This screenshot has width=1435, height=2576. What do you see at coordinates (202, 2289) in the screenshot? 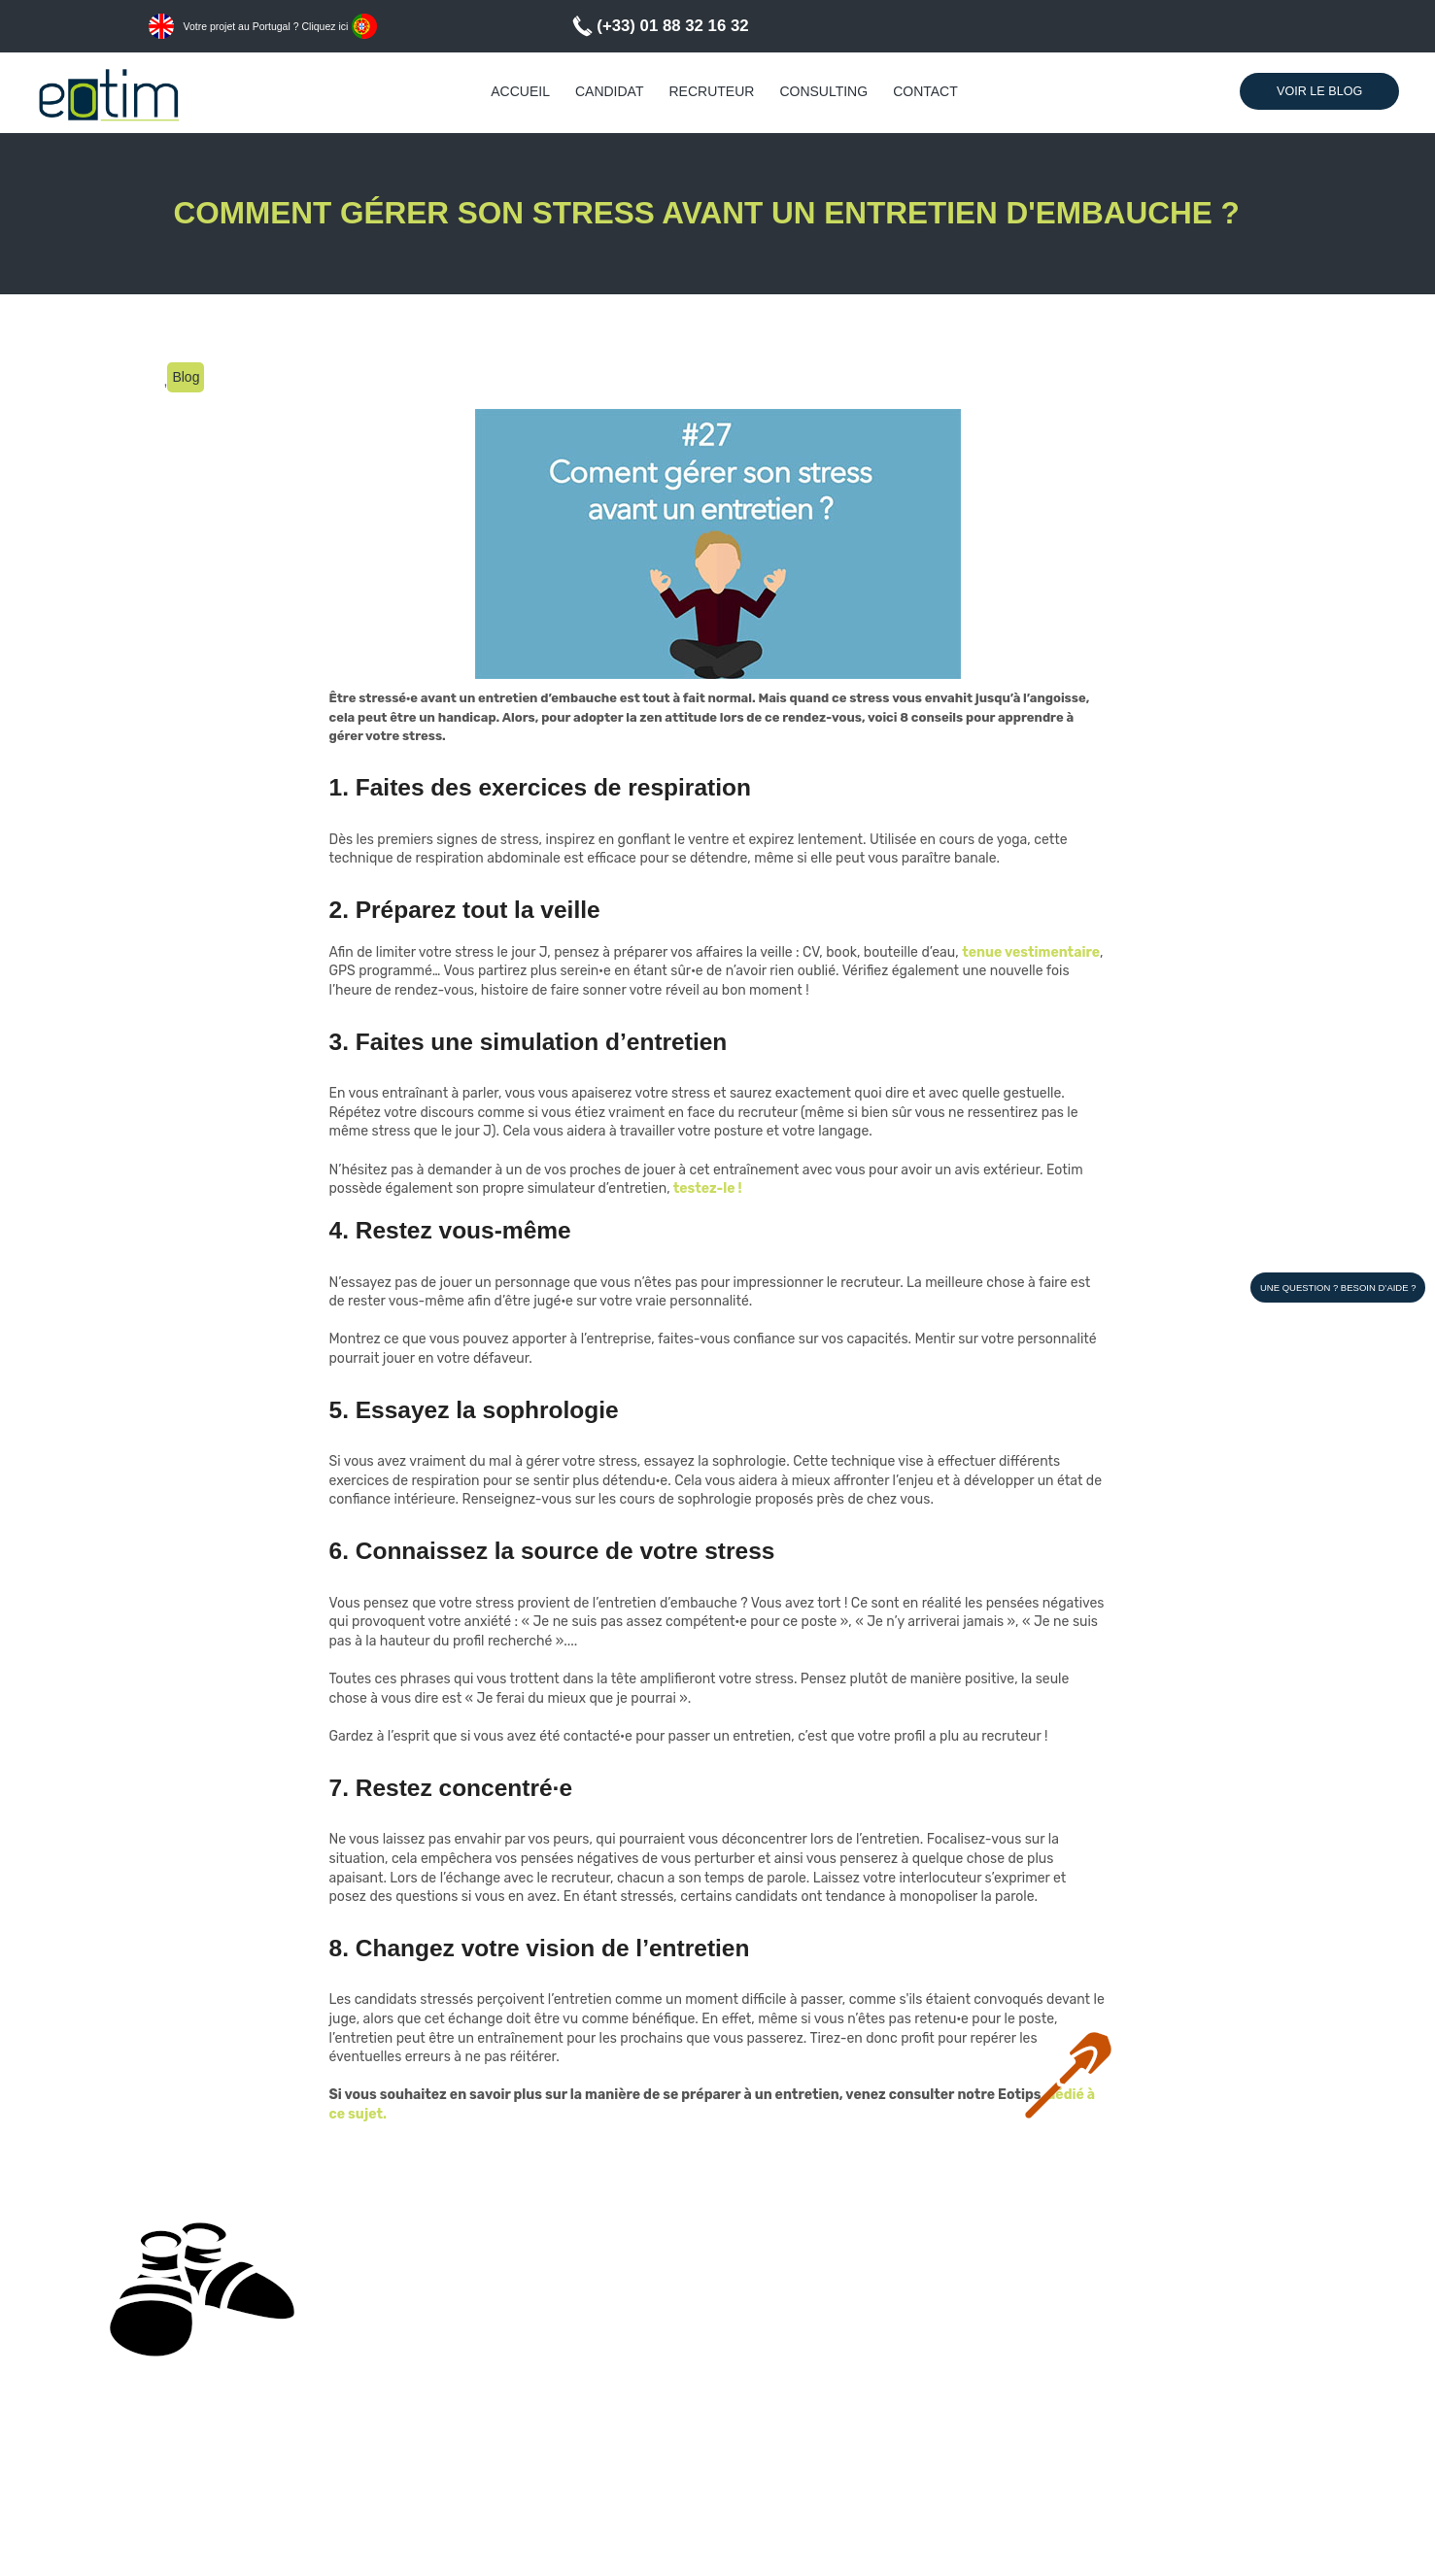
I see `sonic the hedgehog character or game reference` at bounding box center [202, 2289].